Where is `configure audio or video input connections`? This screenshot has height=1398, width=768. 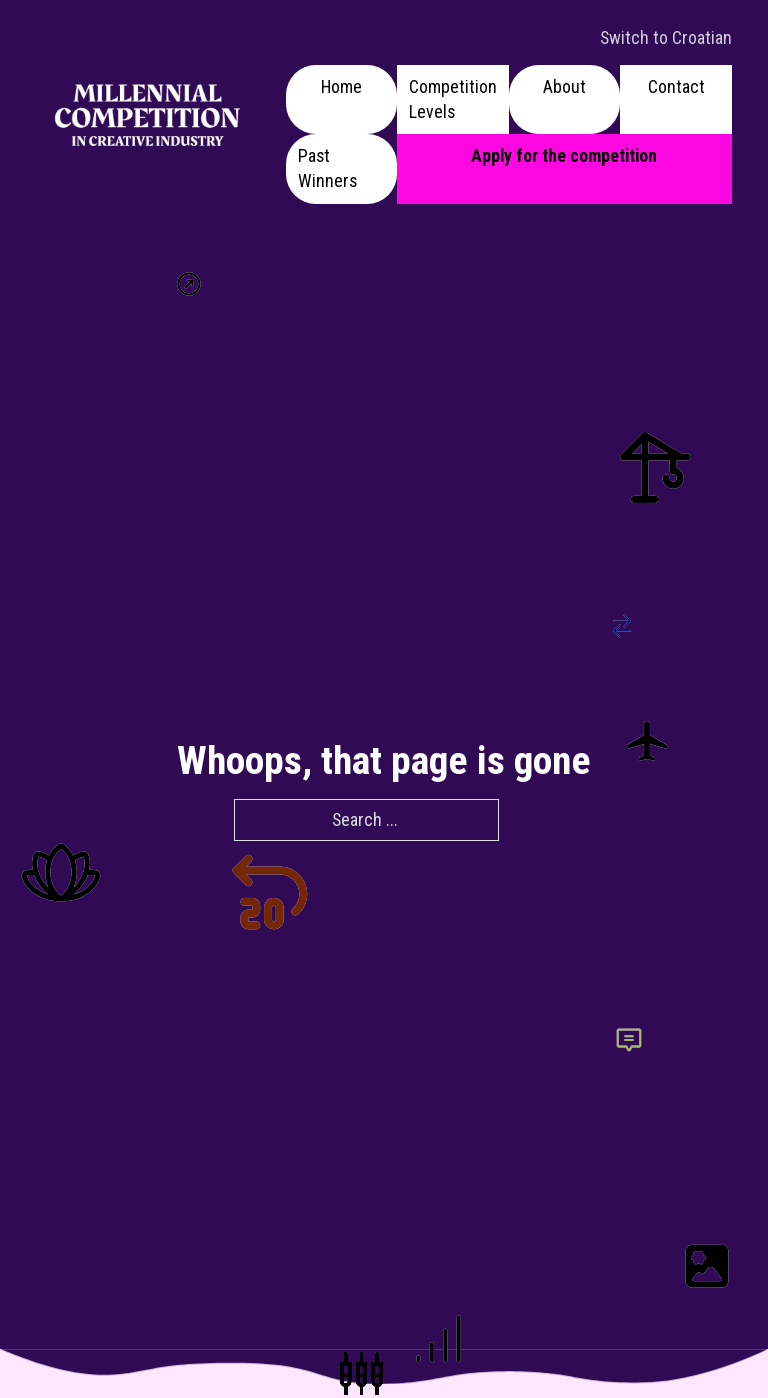 configure audio or video input connections is located at coordinates (361, 1373).